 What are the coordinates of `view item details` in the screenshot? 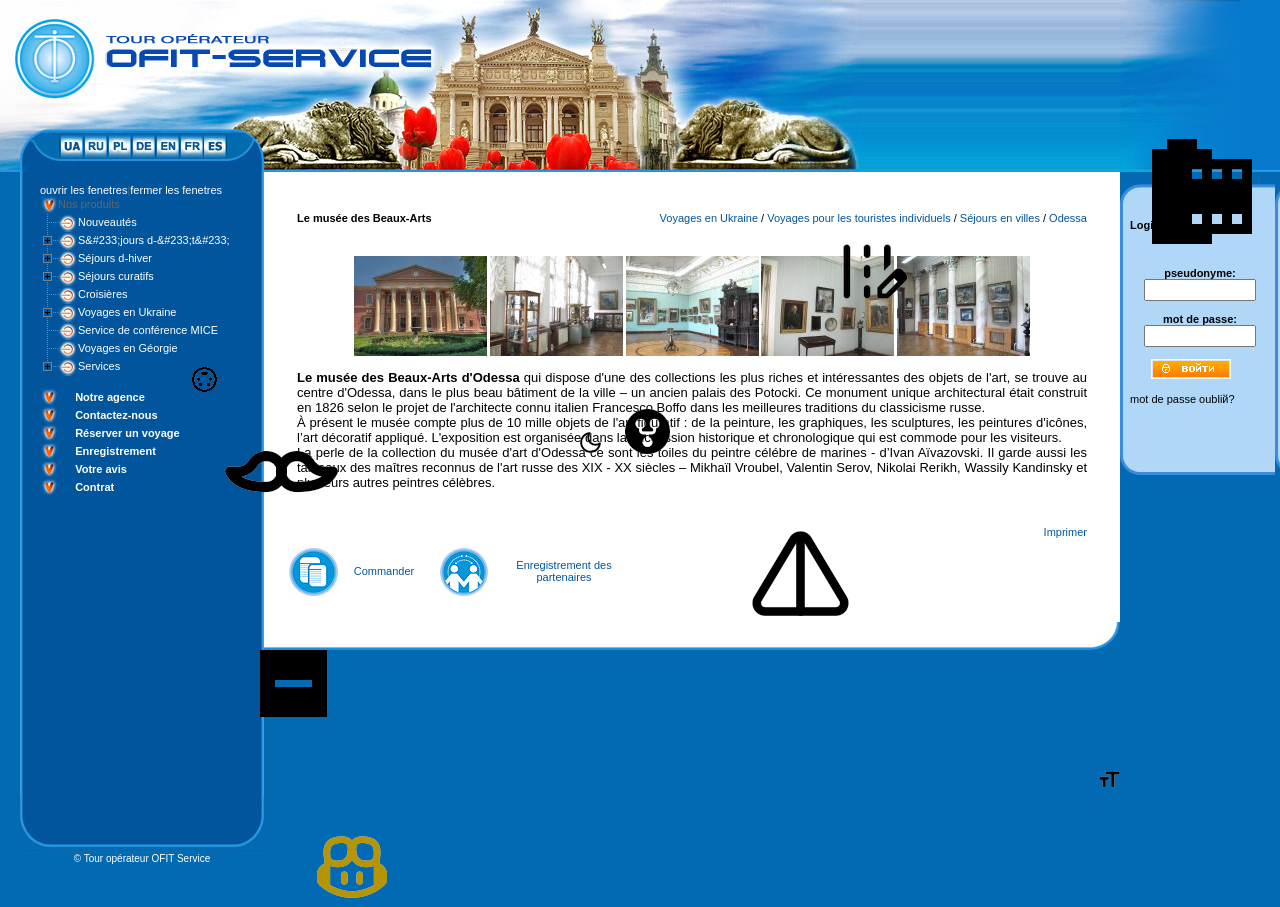 It's located at (800, 576).